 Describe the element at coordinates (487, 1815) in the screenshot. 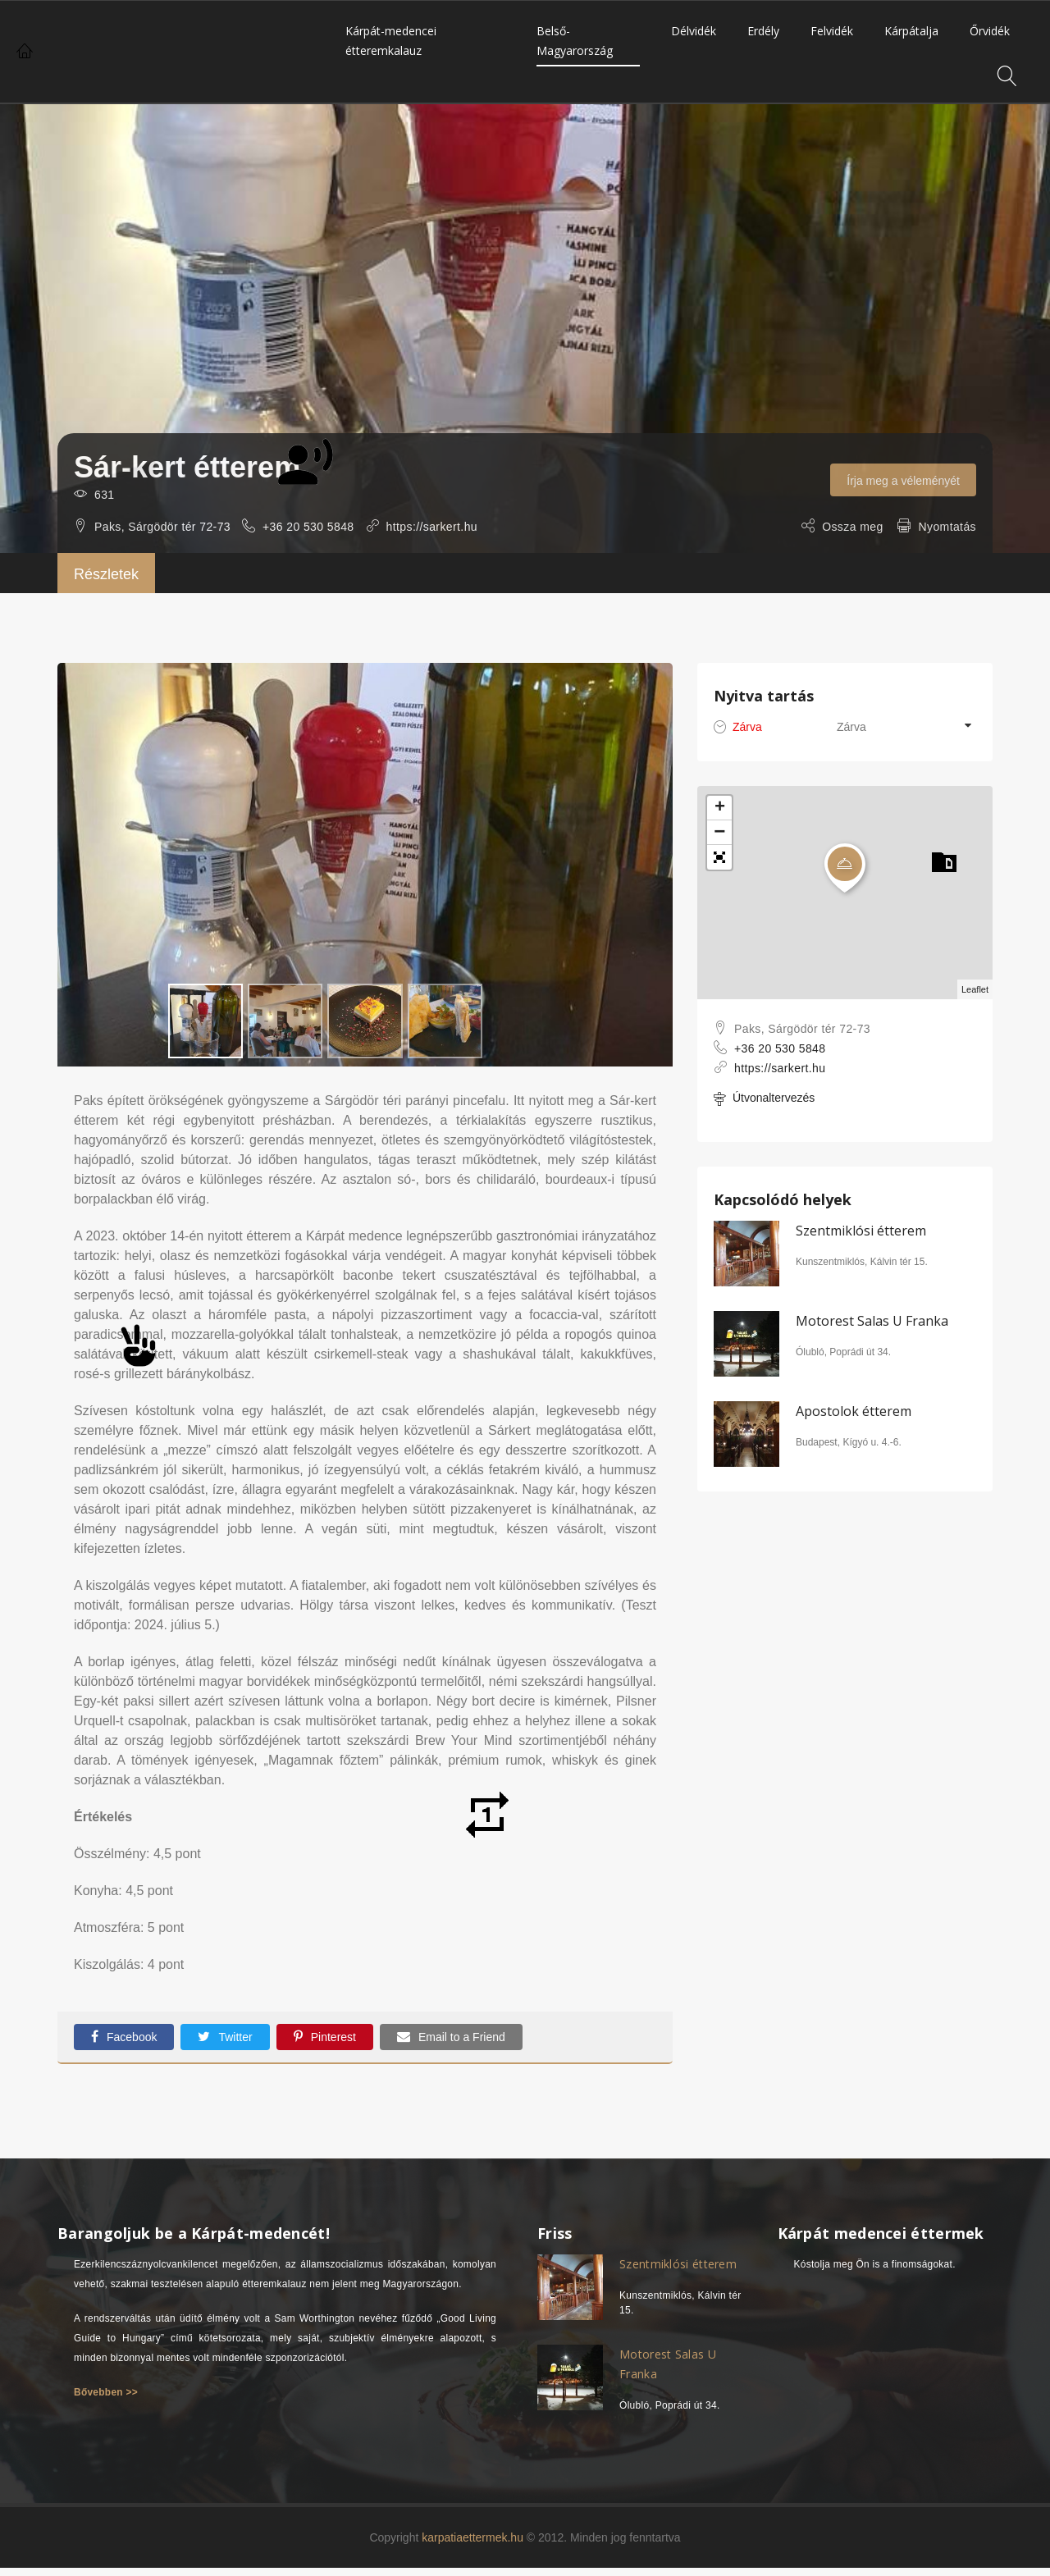

I see `repeat current track once` at that location.